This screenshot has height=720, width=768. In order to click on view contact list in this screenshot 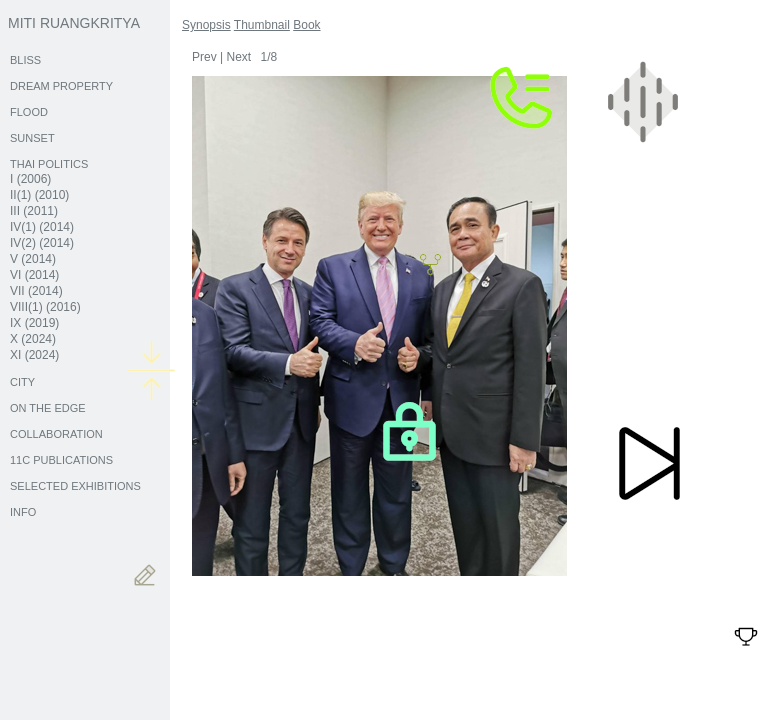, I will do `click(522, 96)`.